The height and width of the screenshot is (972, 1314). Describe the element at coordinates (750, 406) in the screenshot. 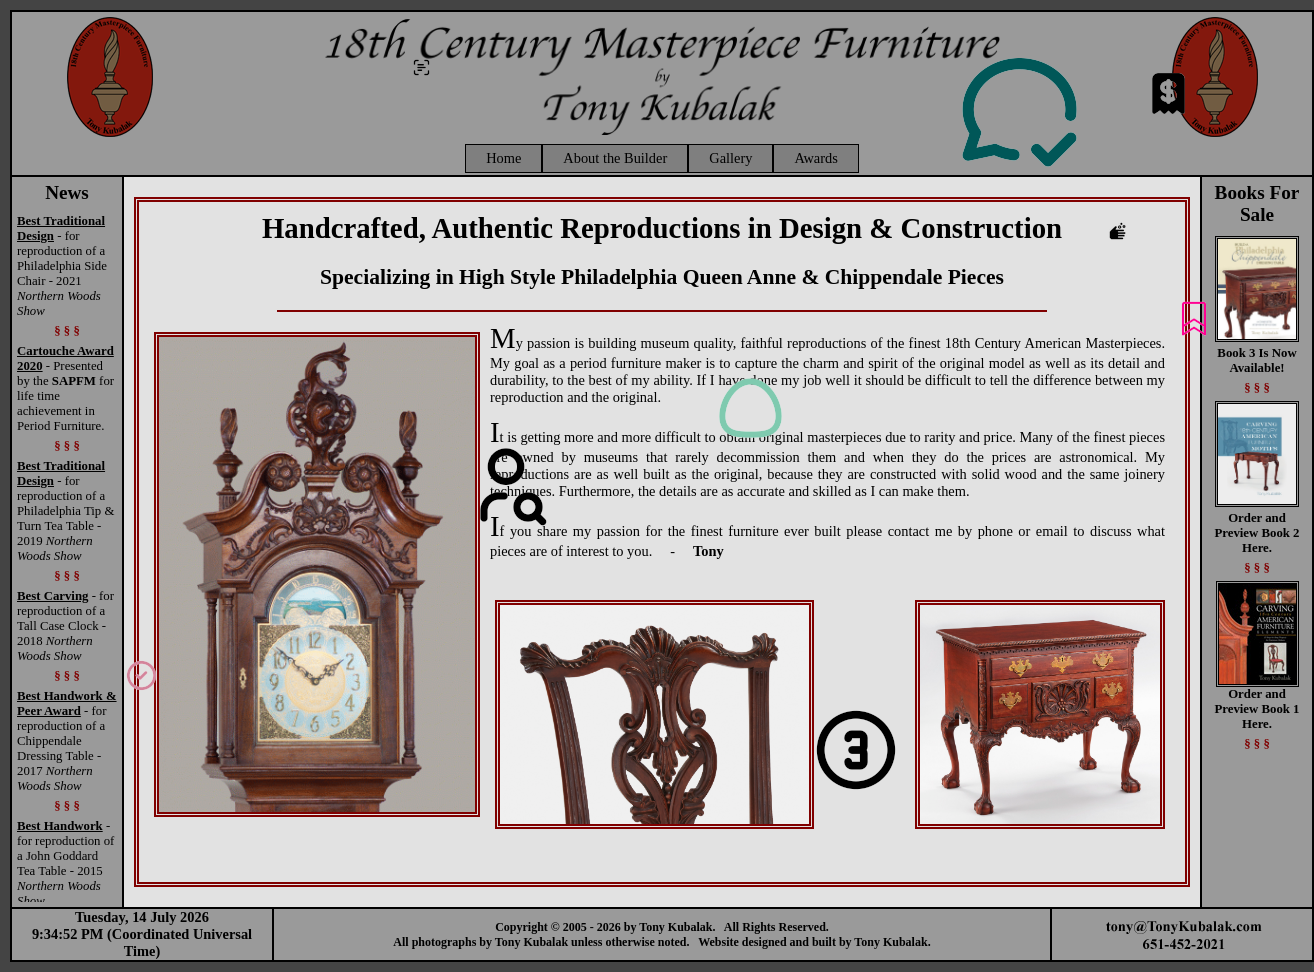

I see `represents an abstract shape or freeform object` at that location.